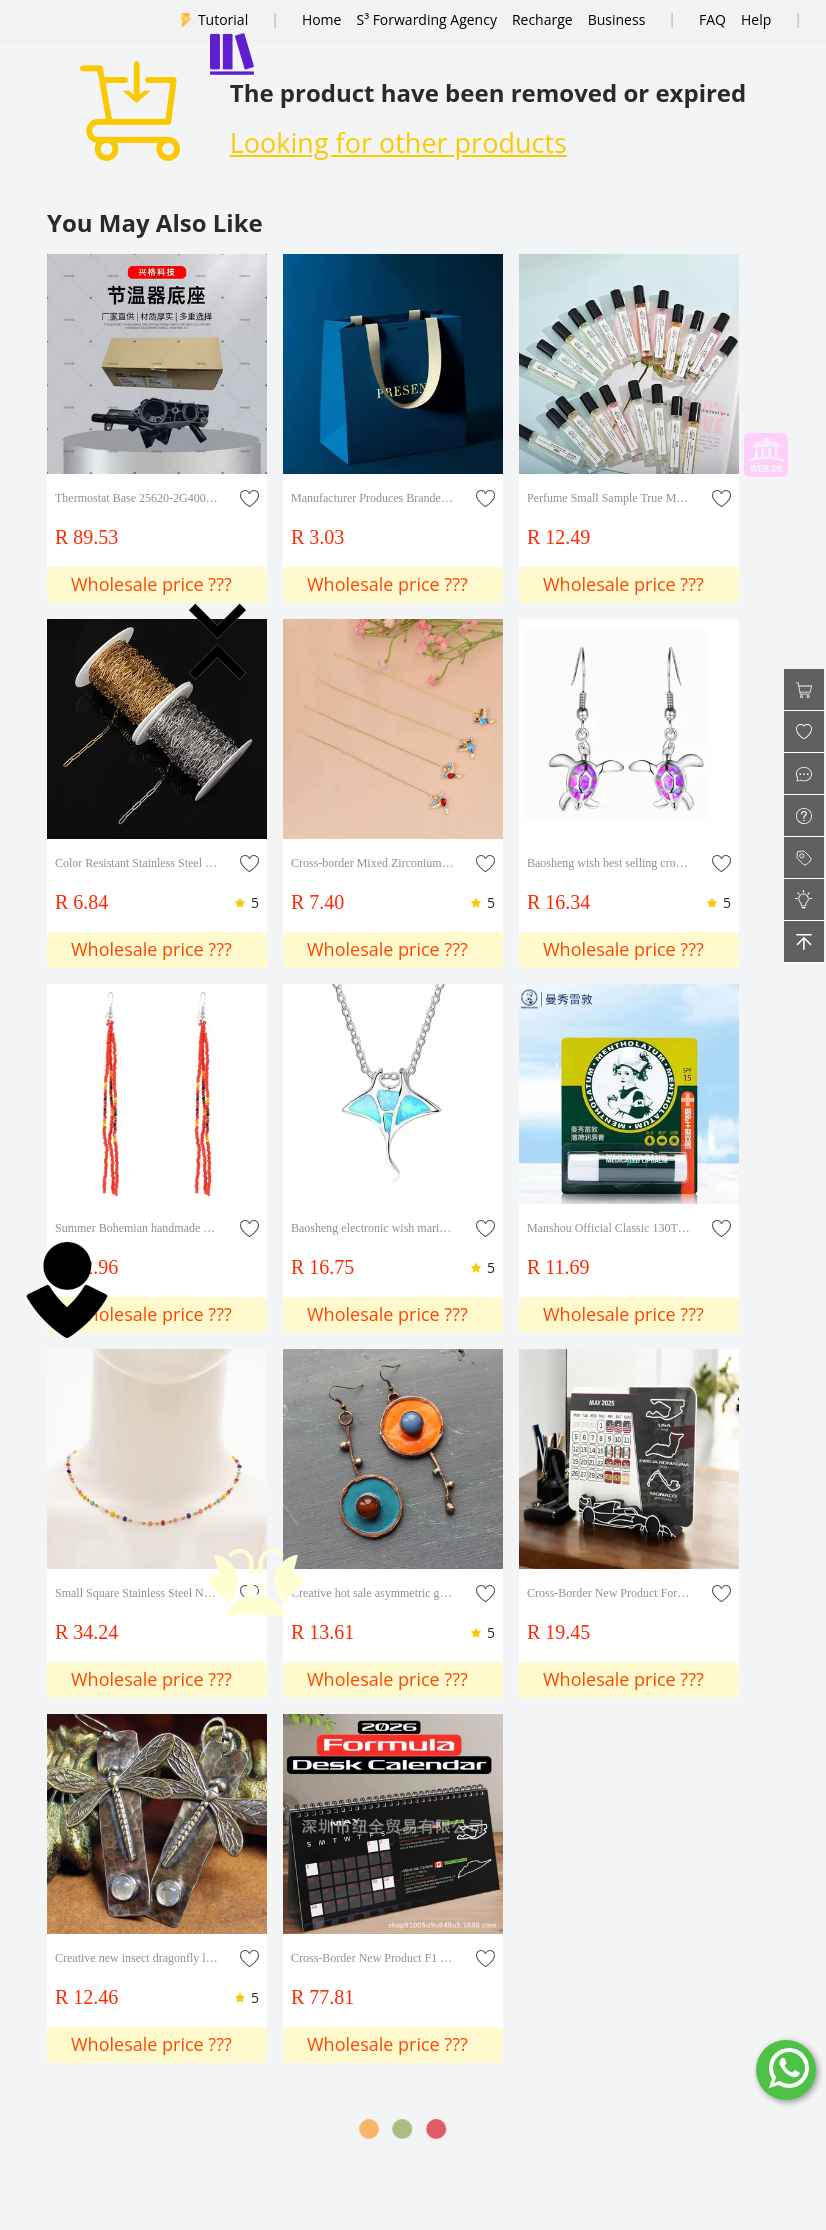 Image resolution: width=826 pixels, height=2230 pixels. Describe the element at coordinates (67, 1290) in the screenshot. I see `opsgenie incident management platform logo` at that location.